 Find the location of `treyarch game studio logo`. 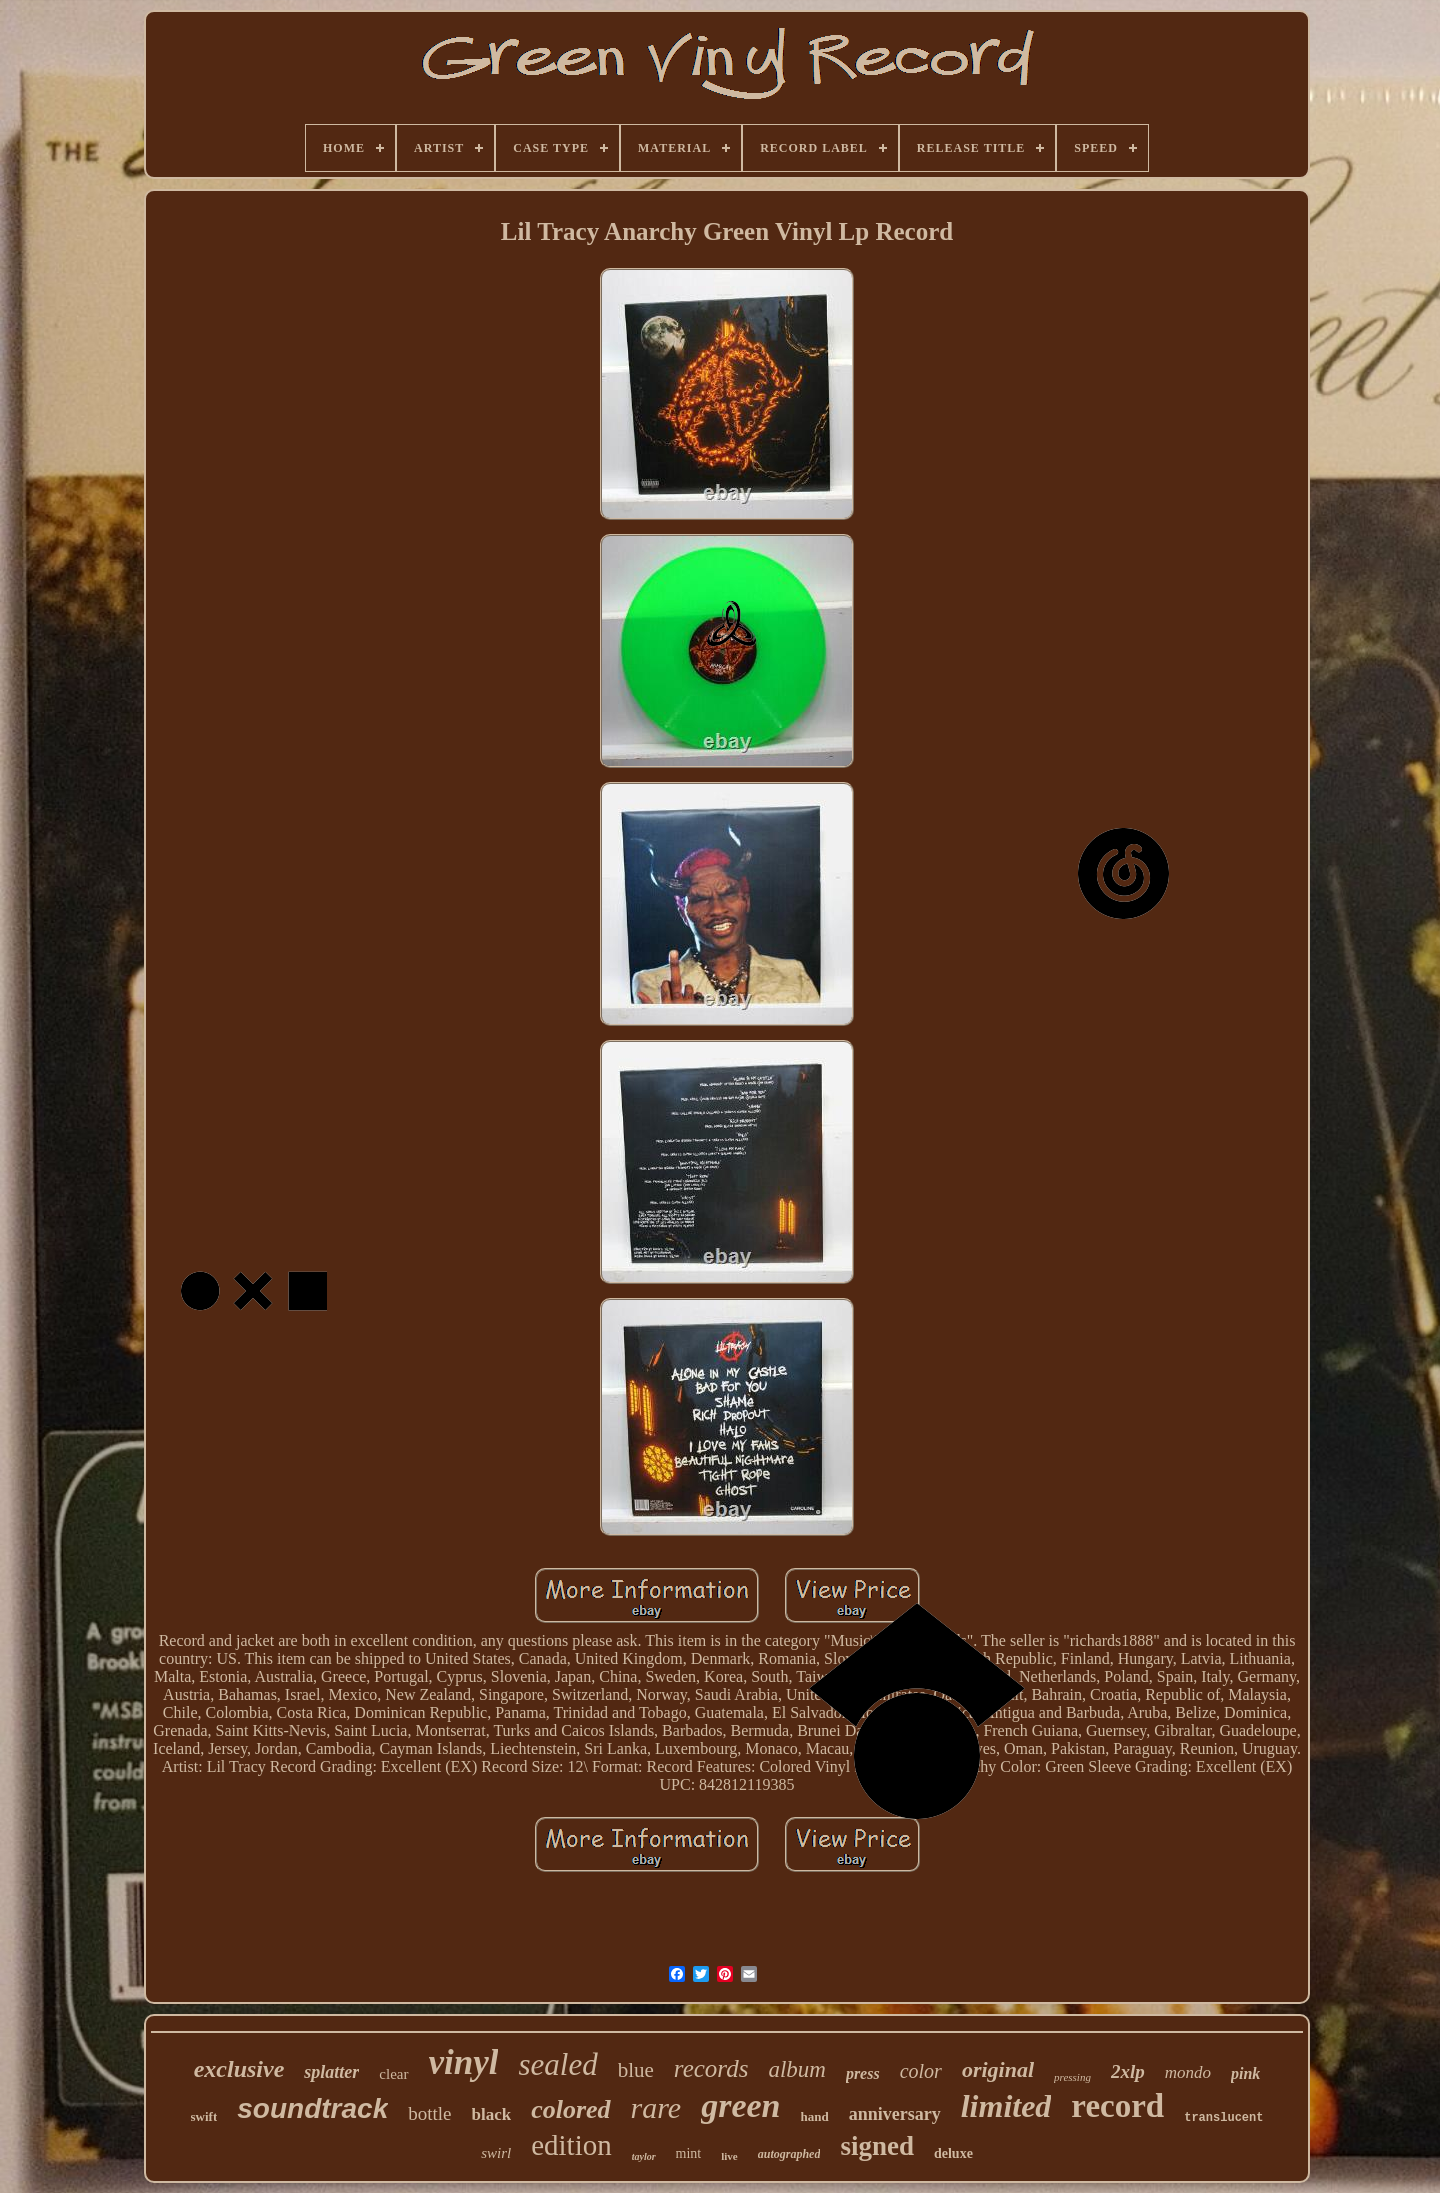

treyarch game studio logo is located at coordinates (731, 623).